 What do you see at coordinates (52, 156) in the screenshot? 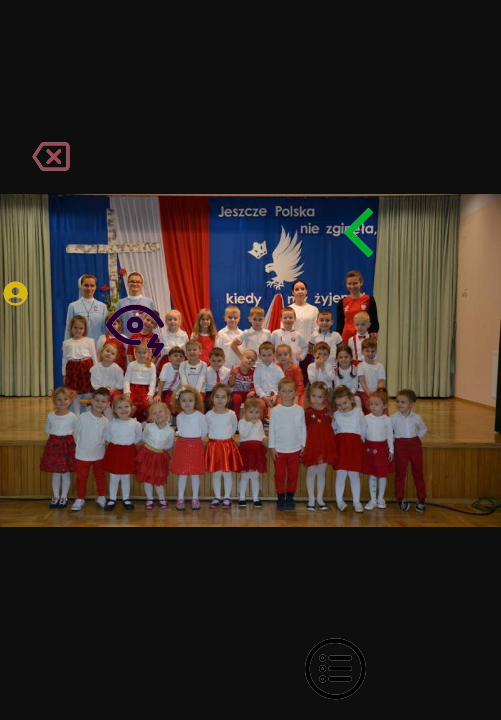
I see `delete the last character entered` at bounding box center [52, 156].